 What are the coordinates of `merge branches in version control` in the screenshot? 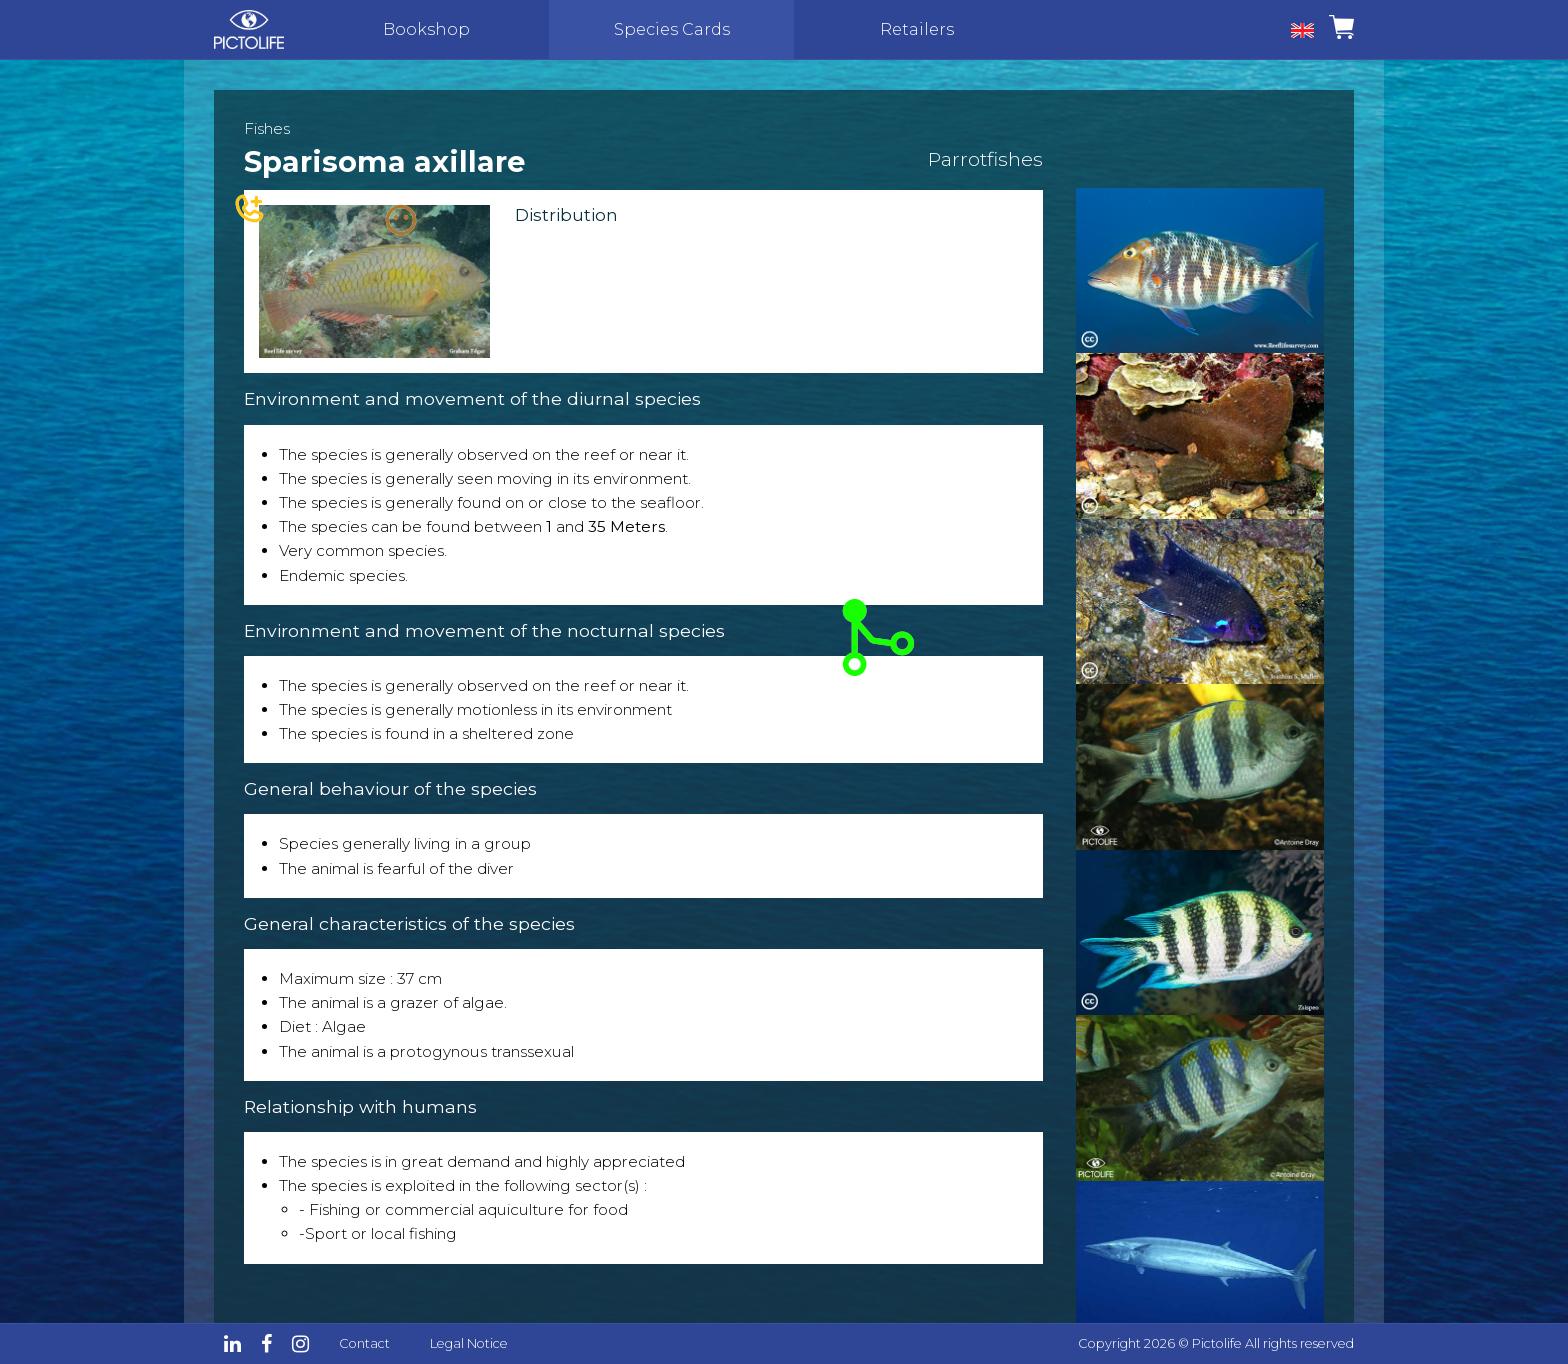 It's located at (872, 637).